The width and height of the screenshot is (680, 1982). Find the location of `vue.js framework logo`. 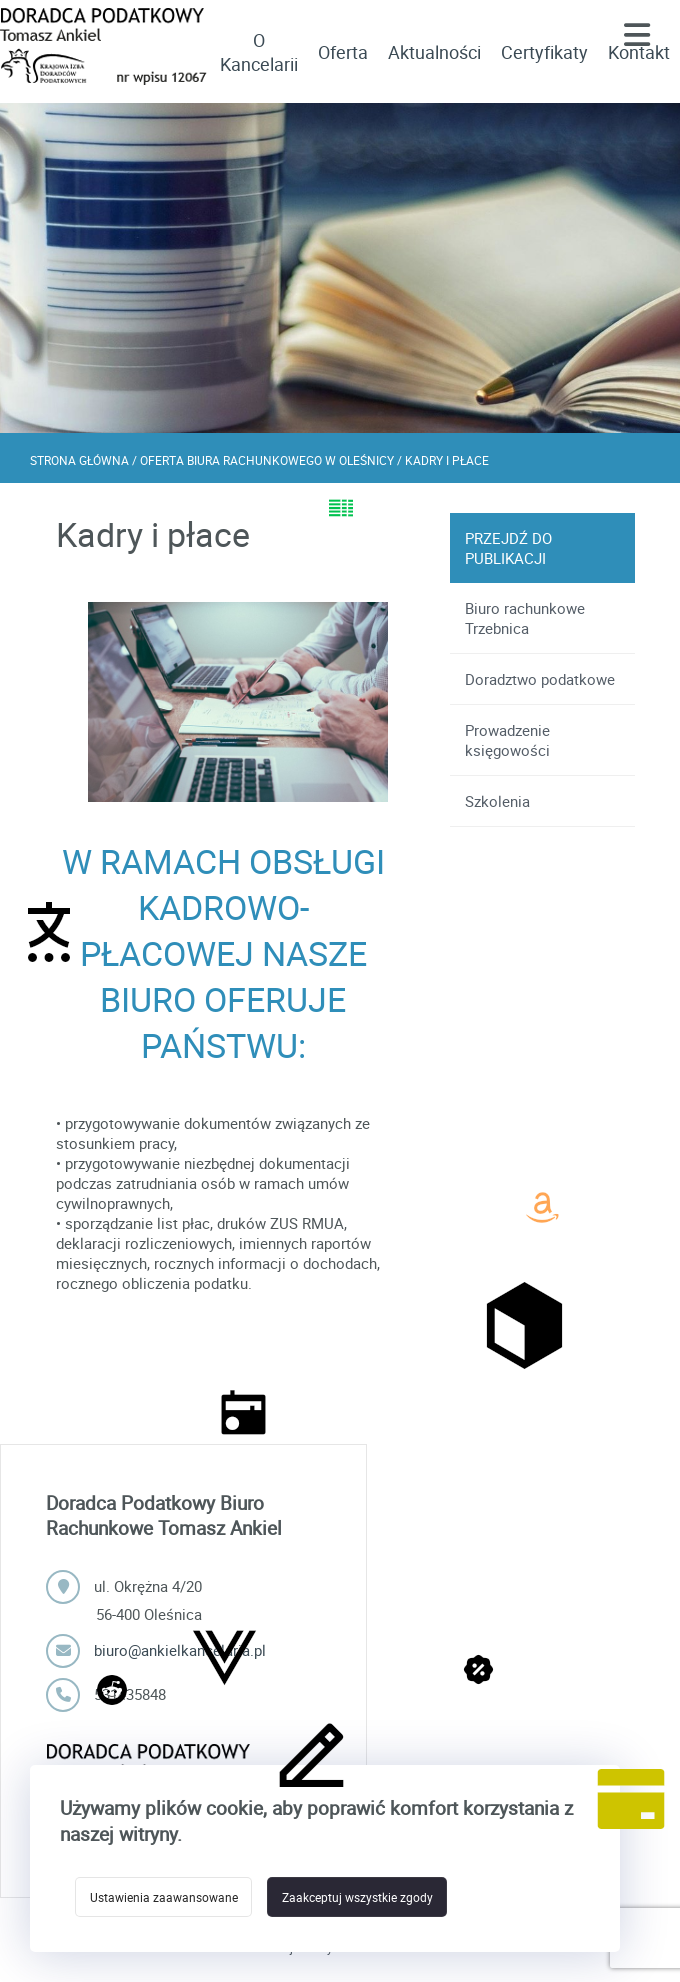

vue.js framework logo is located at coordinates (224, 1656).